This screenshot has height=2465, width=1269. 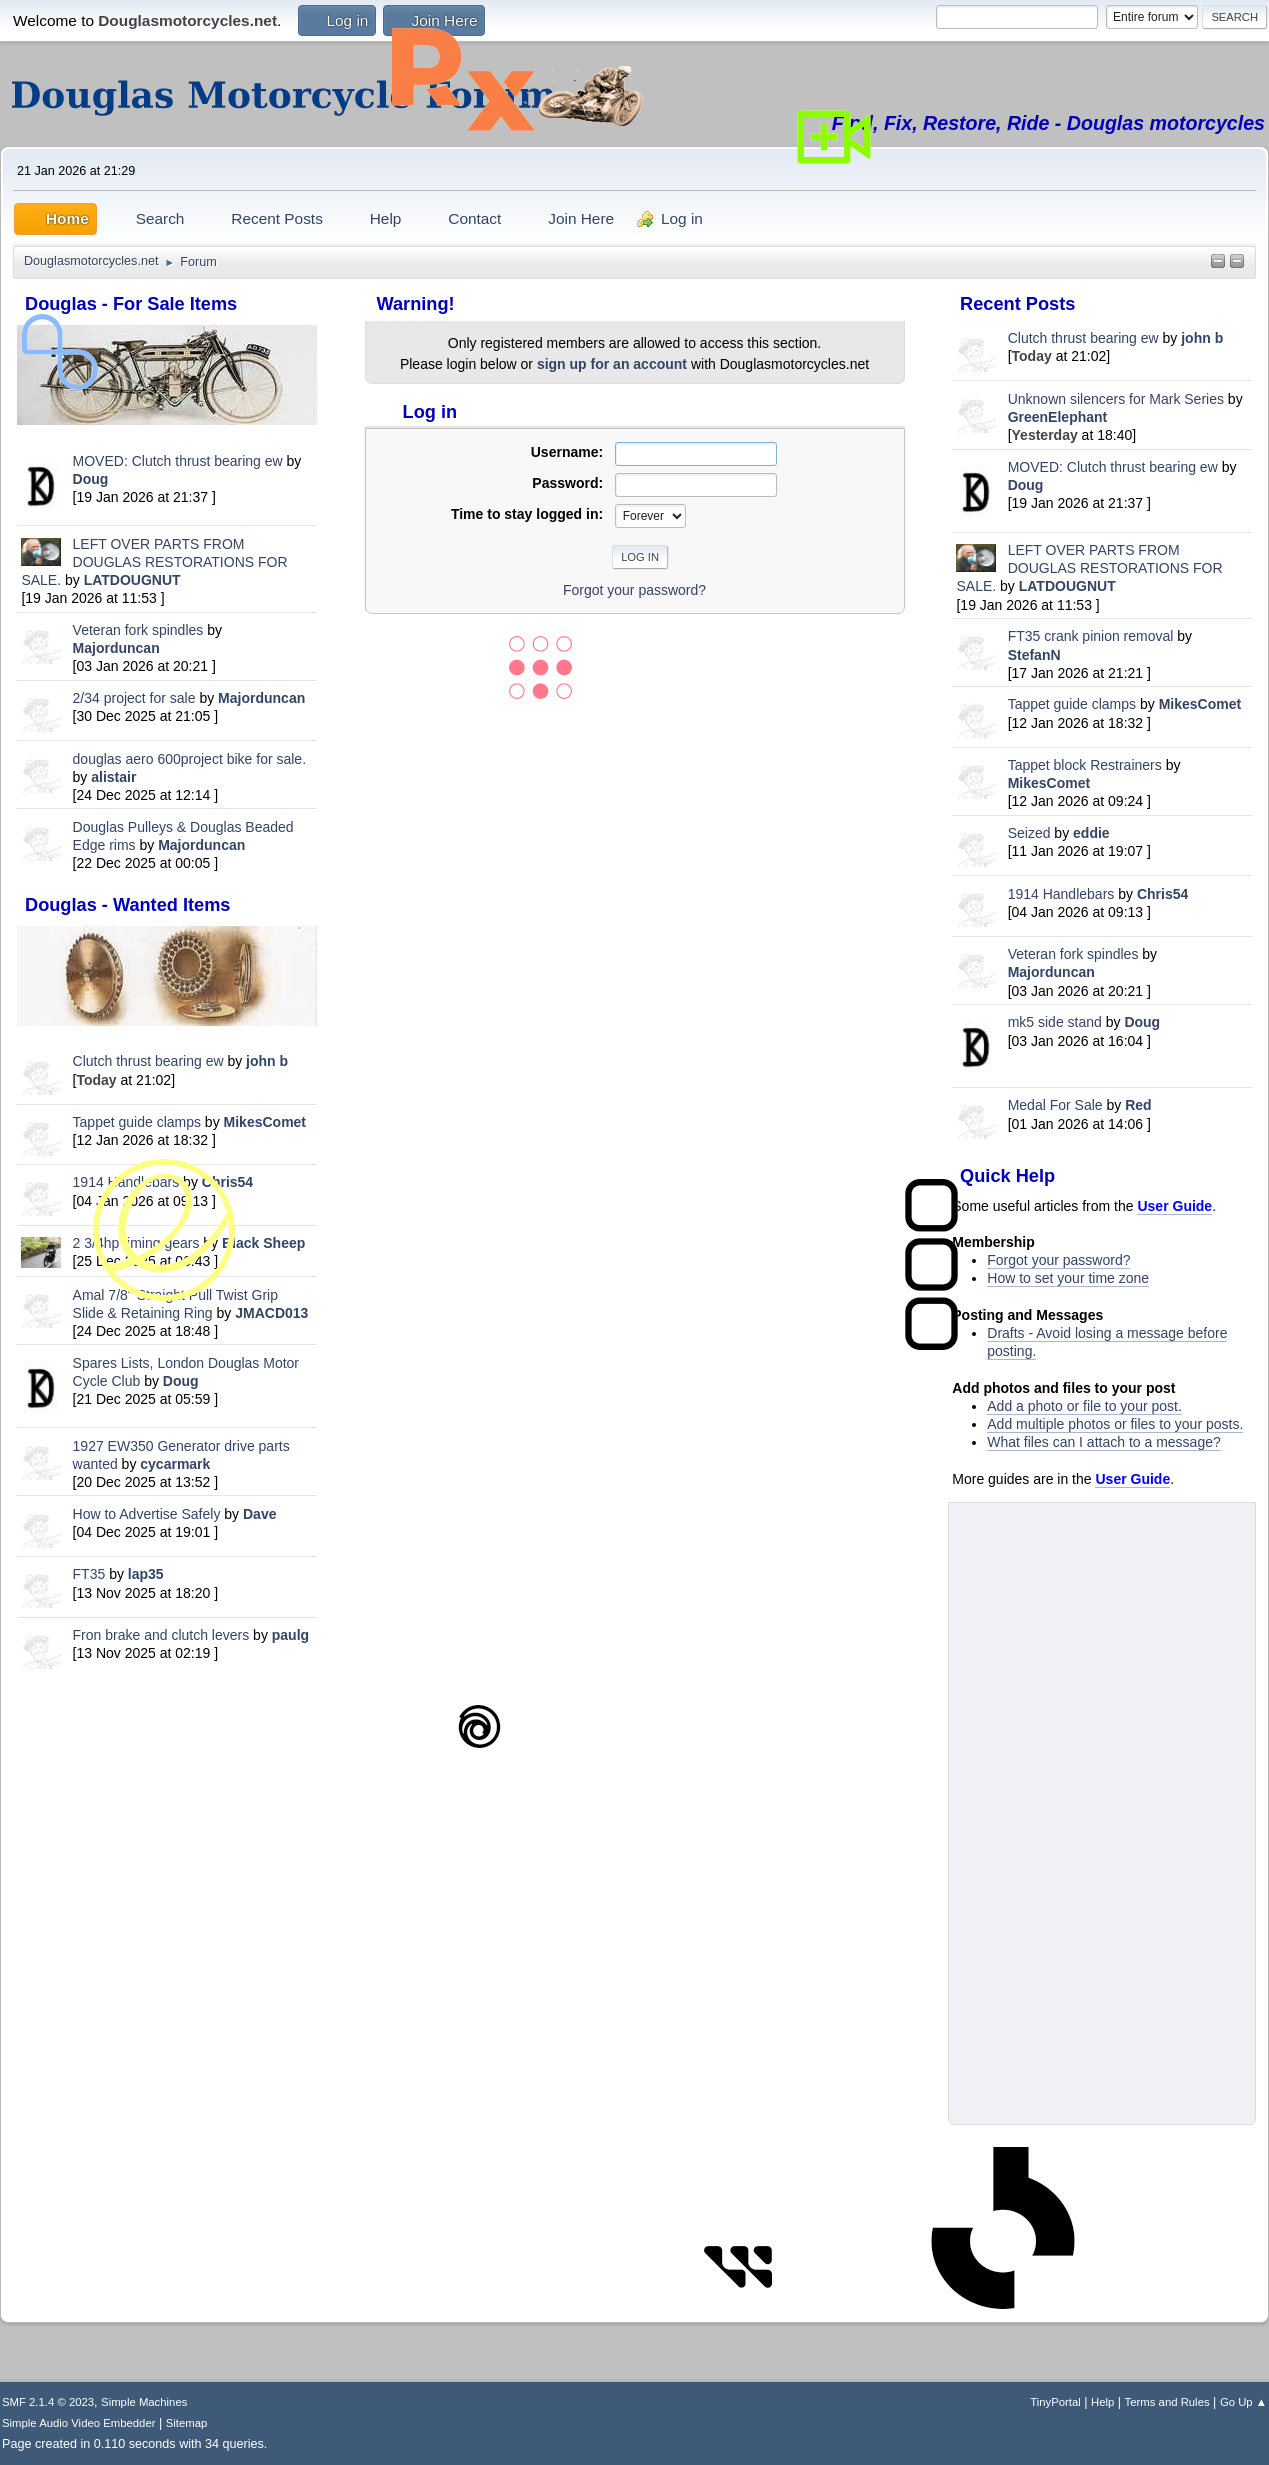 What do you see at coordinates (540, 667) in the screenshot?
I see `open tailscale vpn settings` at bounding box center [540, 667].